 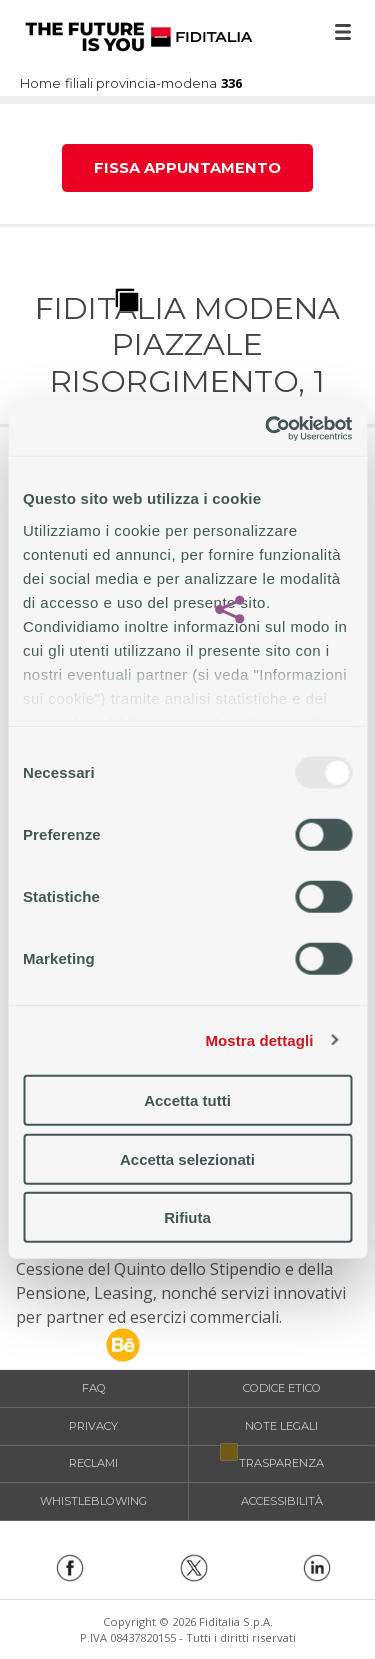 I want to click on copy to clipboard, so click(x=127, y=300).